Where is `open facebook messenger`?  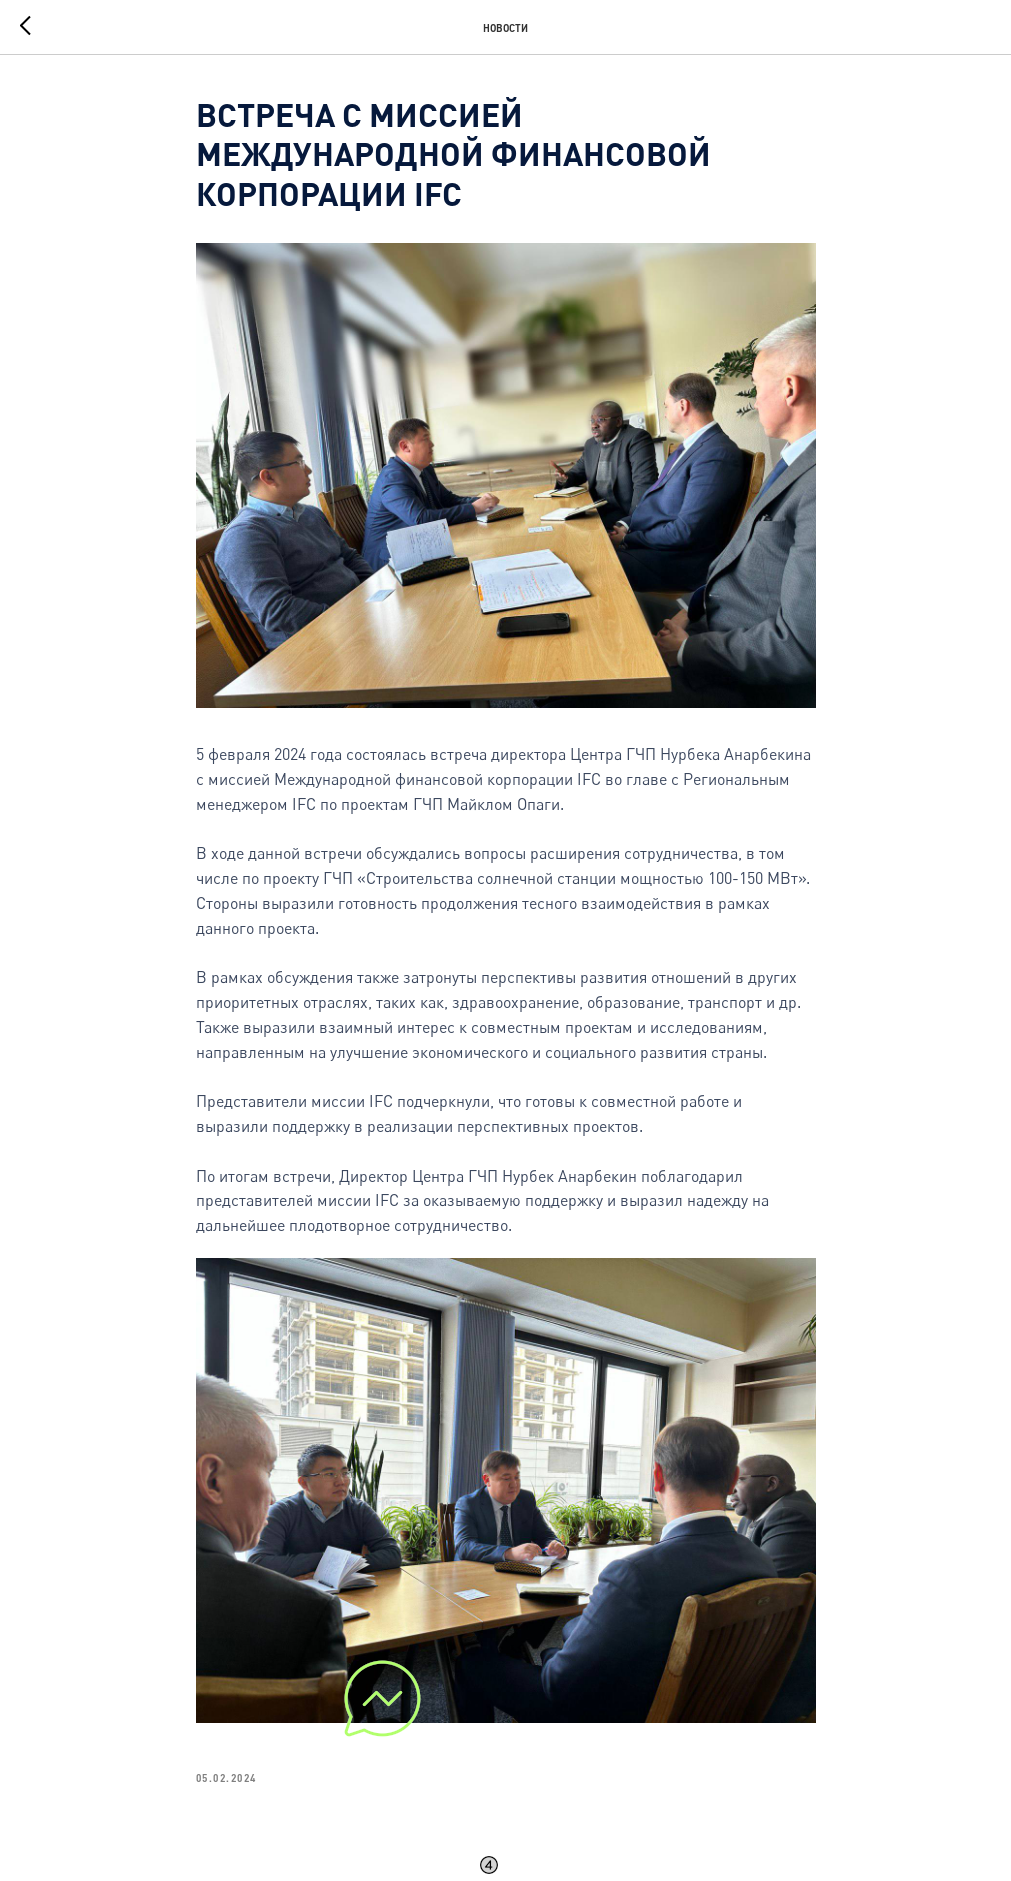
open facebook messenger is located at coordinates (382, 1698).